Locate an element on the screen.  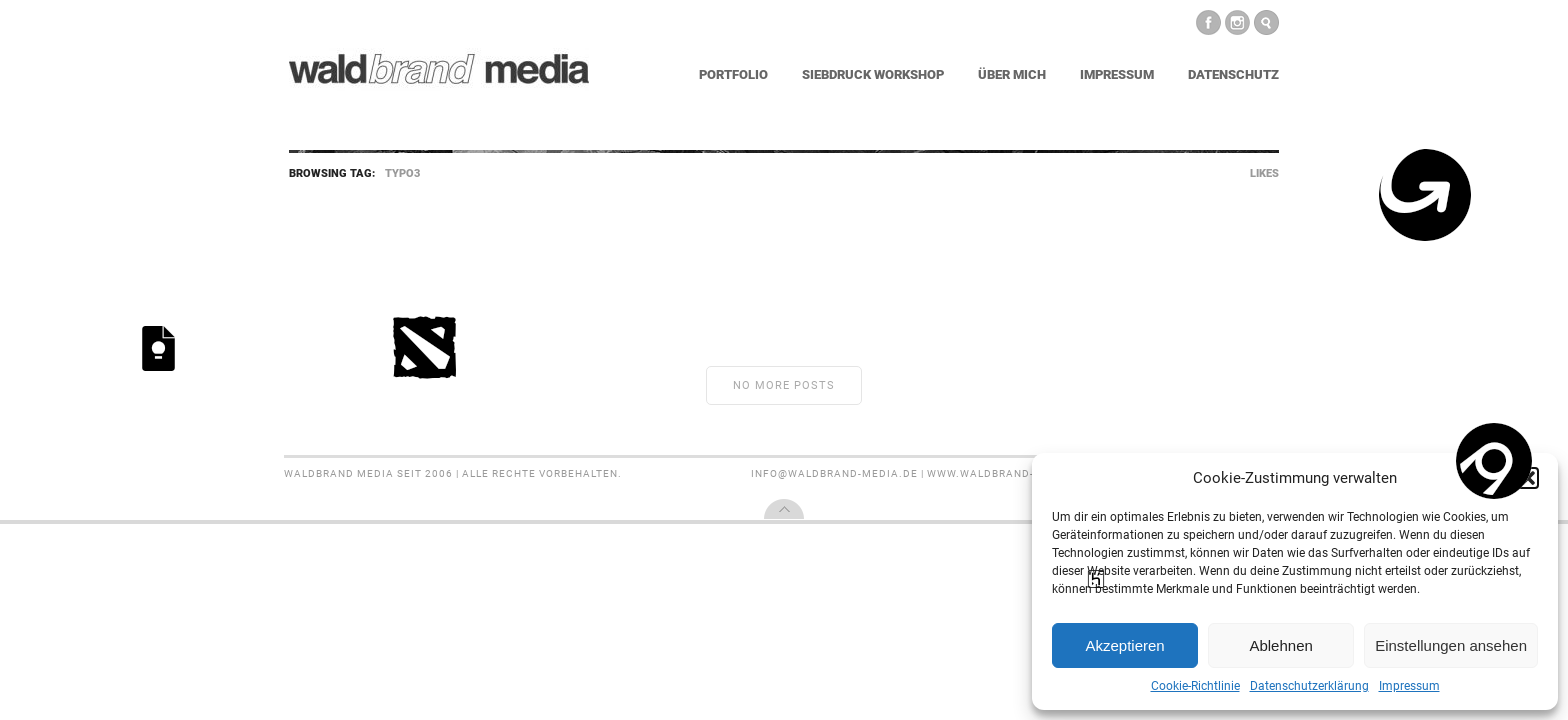
open the MoneyGram app is located at coordinates (1425, 195).